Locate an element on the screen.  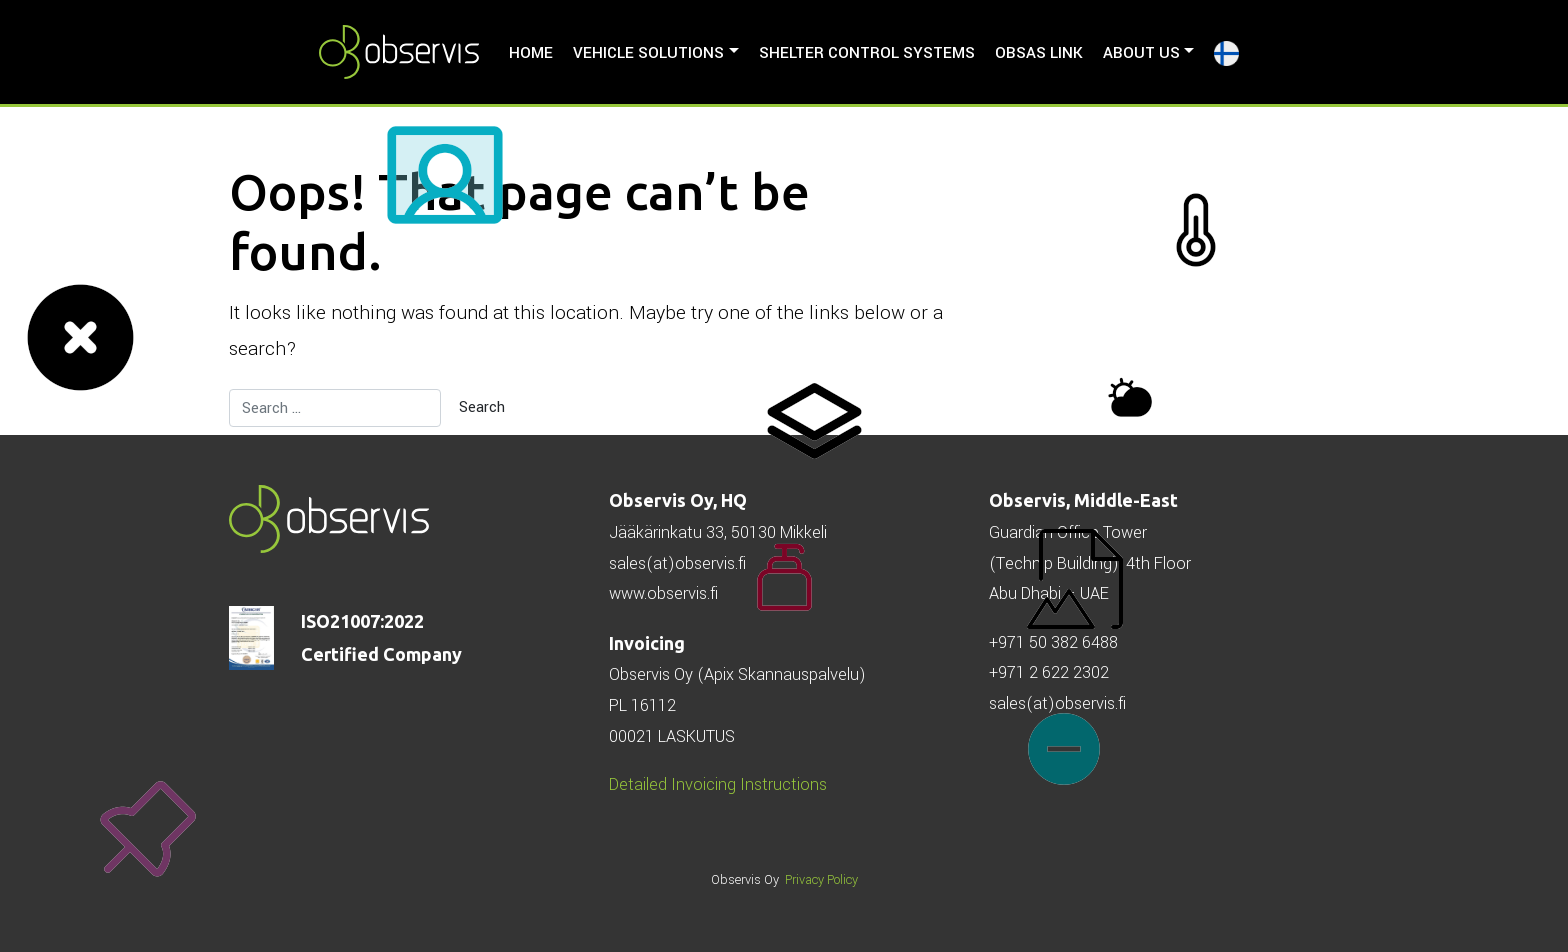
remove an item from a list is located at coordinates (1064, 749).